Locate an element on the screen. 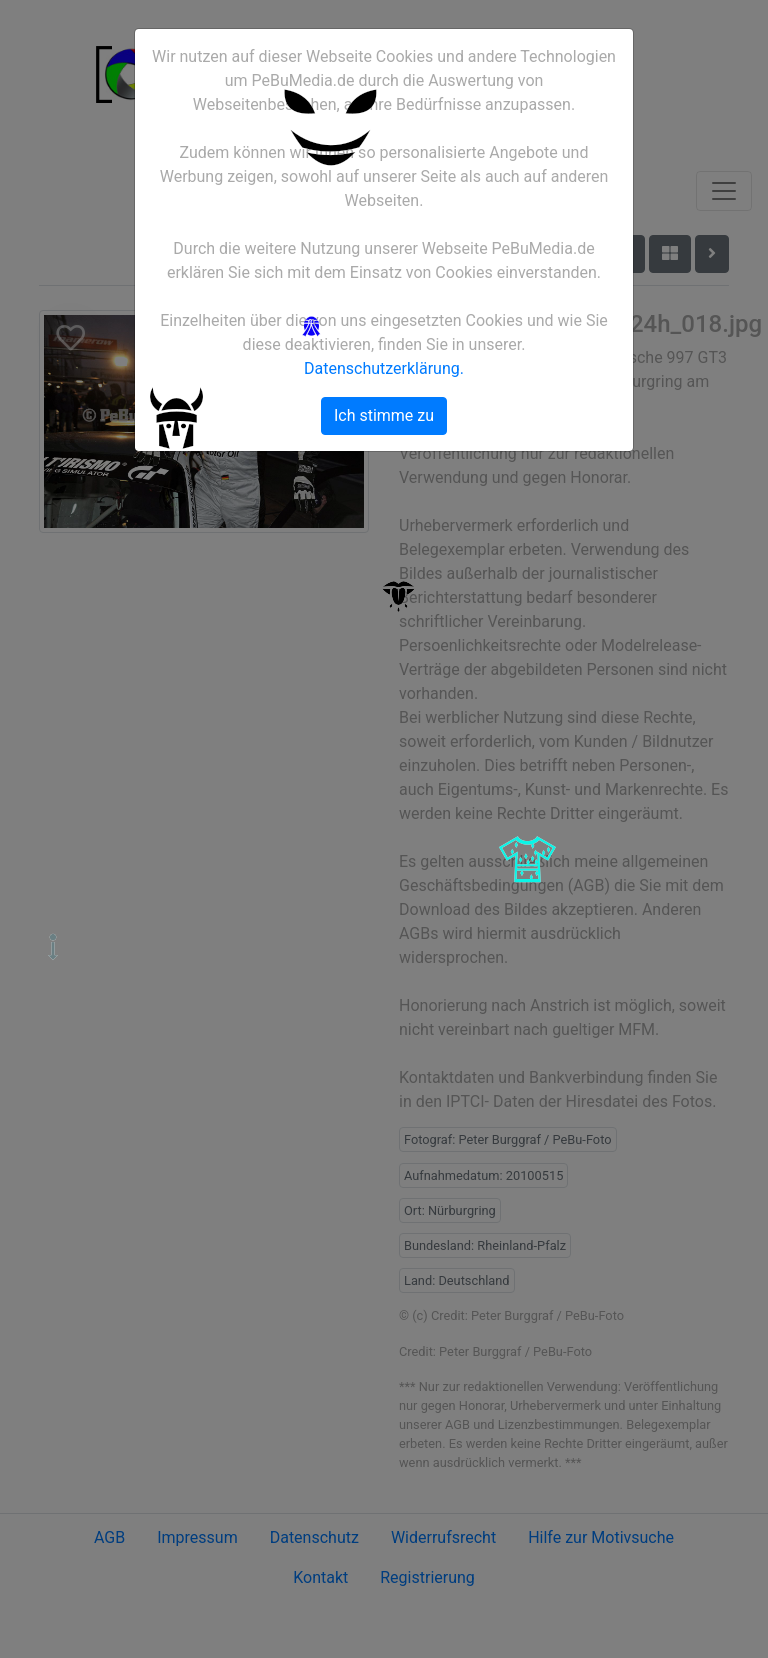 This screenshot has height=1658, width=768. equip armor or defensive gear is located at coordinates (527, 859).